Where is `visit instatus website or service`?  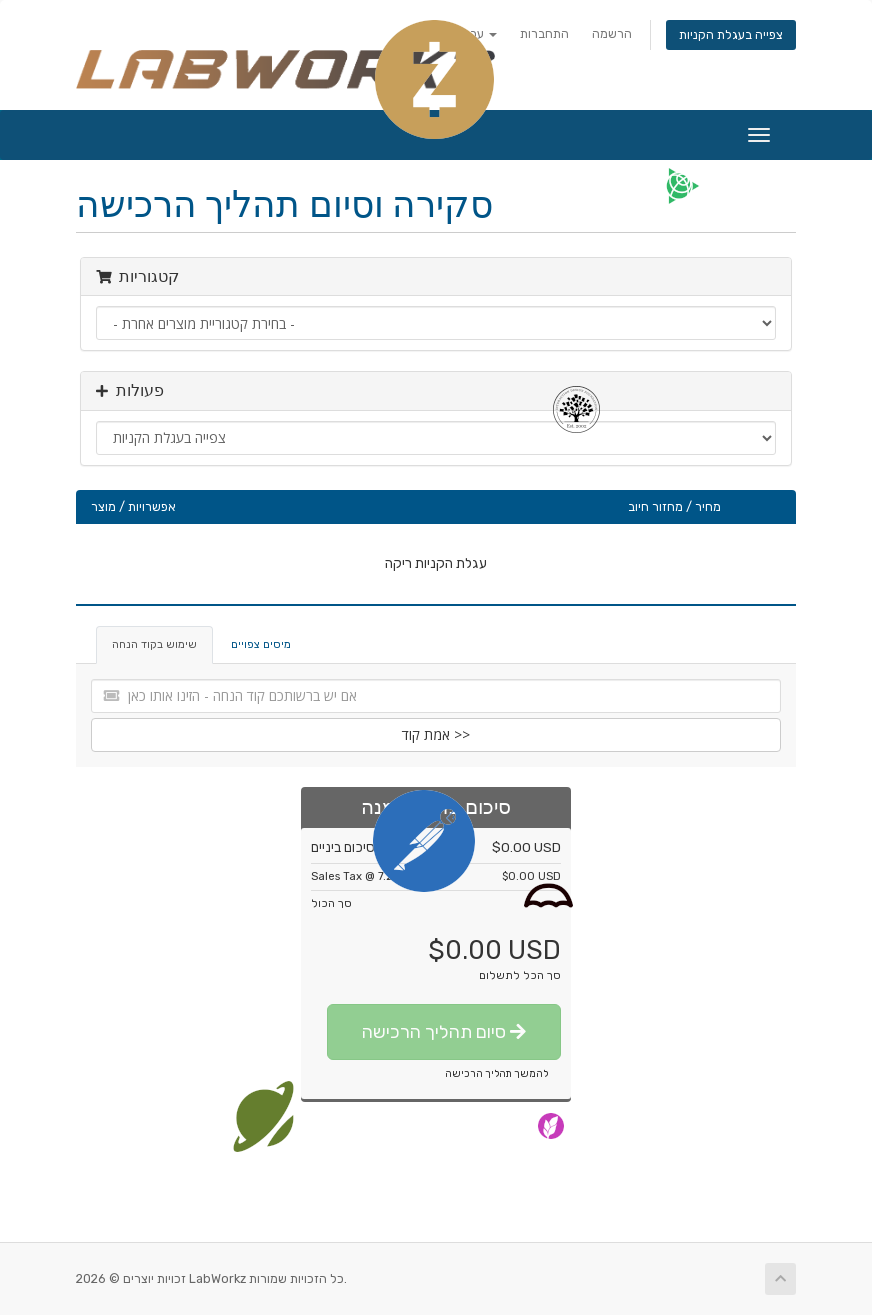 visit instatus website or service is located at coordinates (263, 1116).